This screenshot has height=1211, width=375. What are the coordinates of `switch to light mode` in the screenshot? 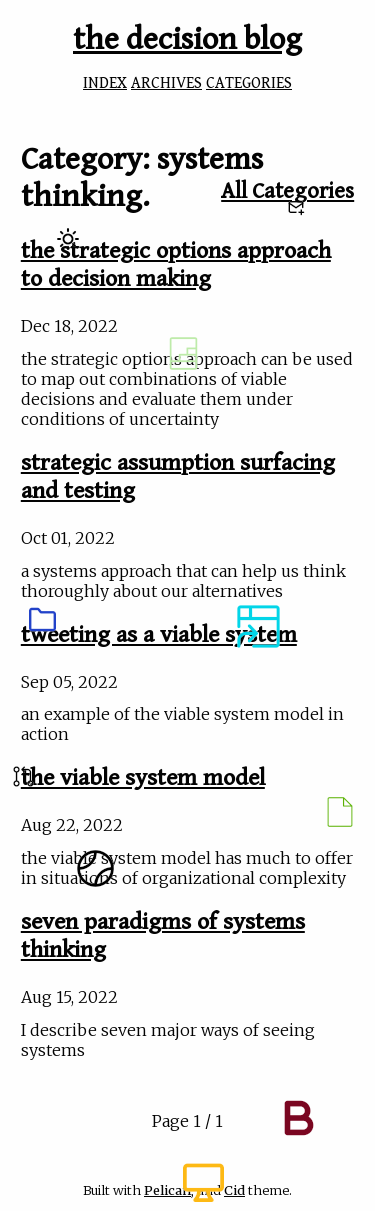 It's located at (68, 239).